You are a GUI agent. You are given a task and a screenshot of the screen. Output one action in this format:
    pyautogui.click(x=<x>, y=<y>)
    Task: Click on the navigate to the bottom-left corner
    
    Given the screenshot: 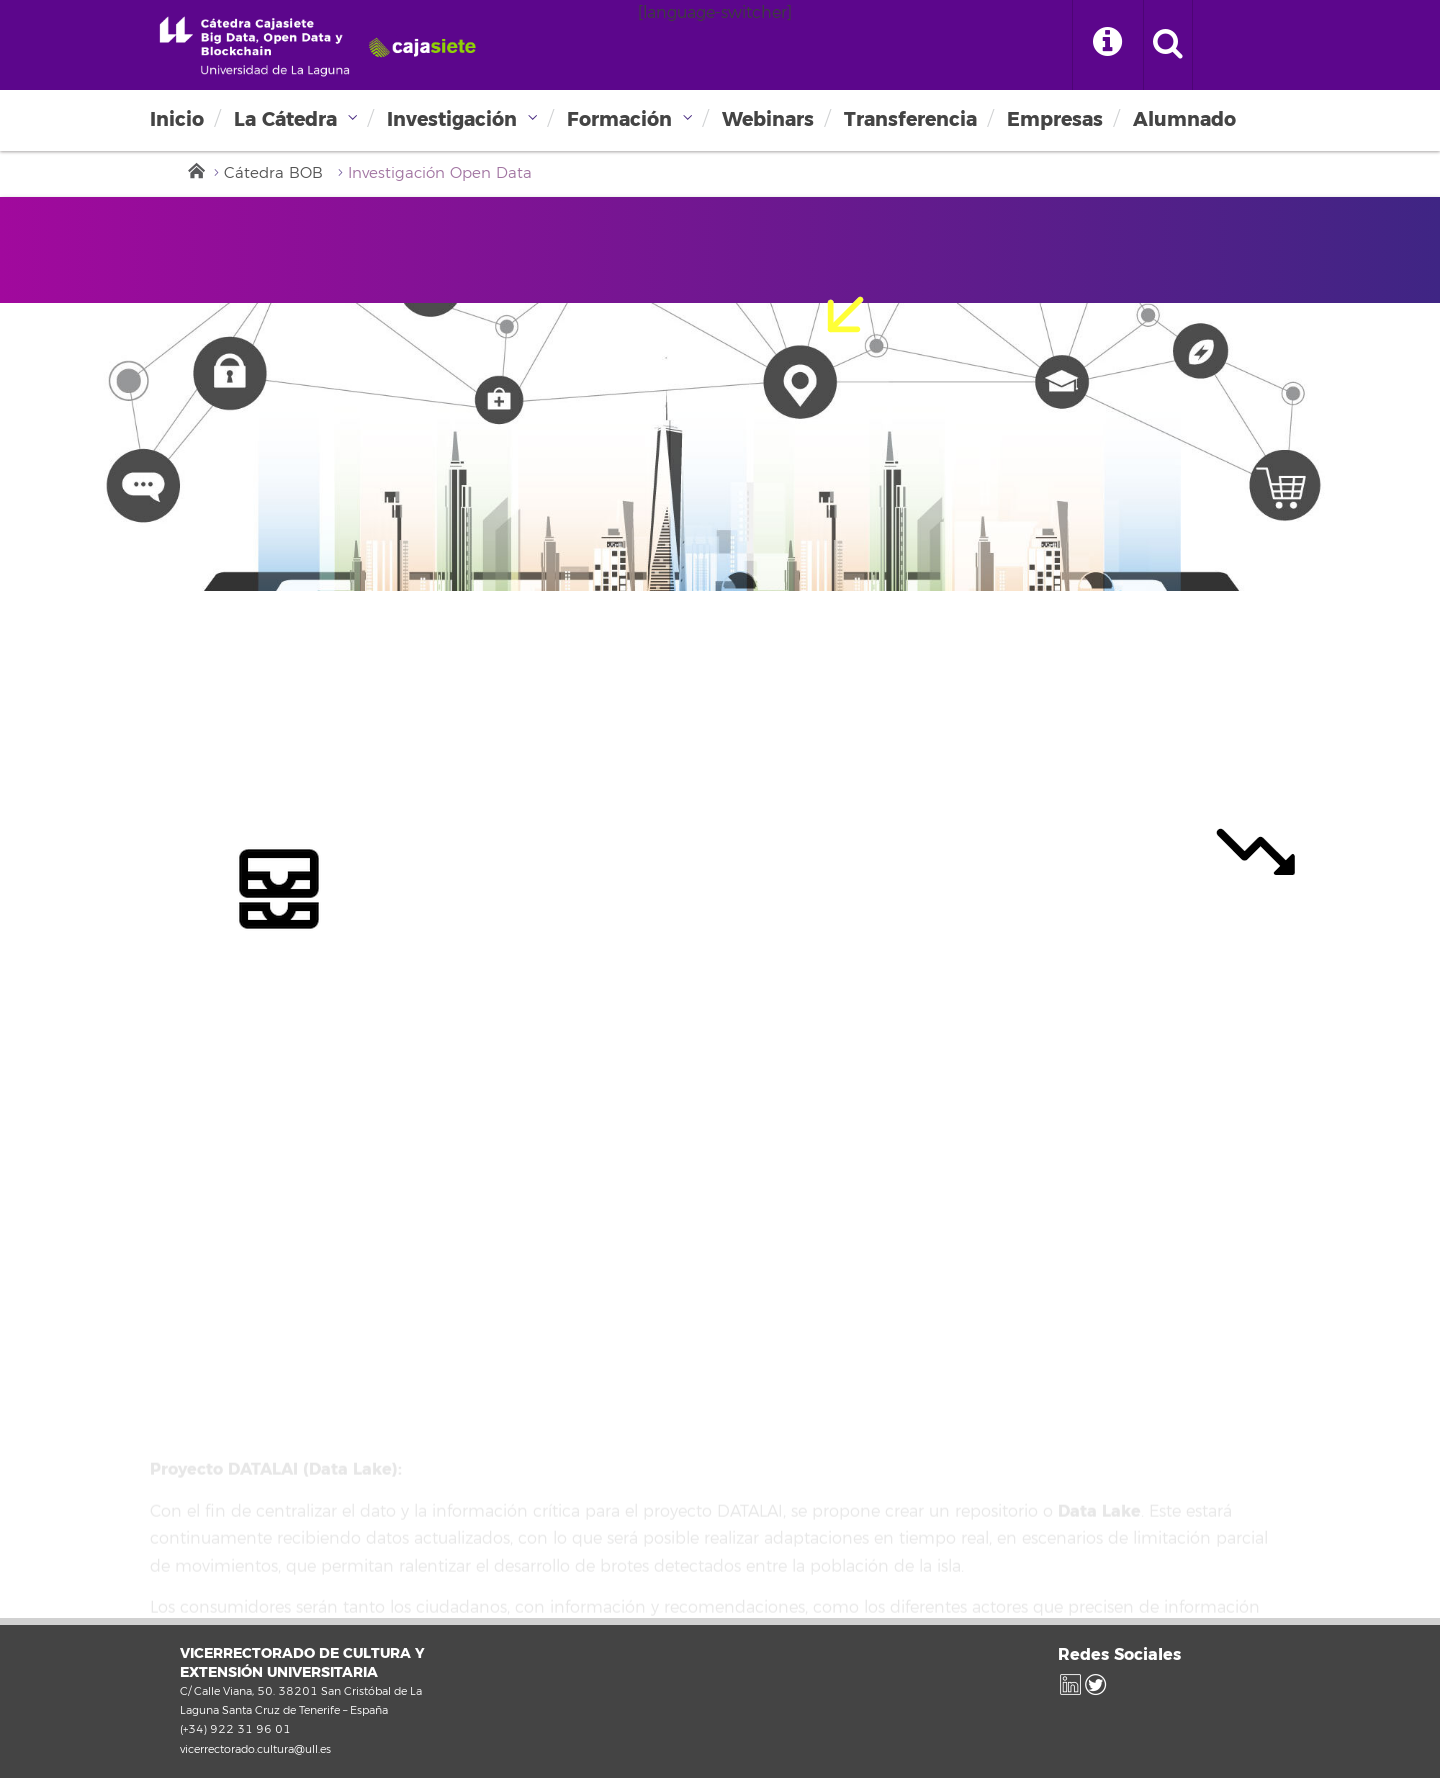 What is the action you would take?
    pyautogui.click(x=845, y=314)
    